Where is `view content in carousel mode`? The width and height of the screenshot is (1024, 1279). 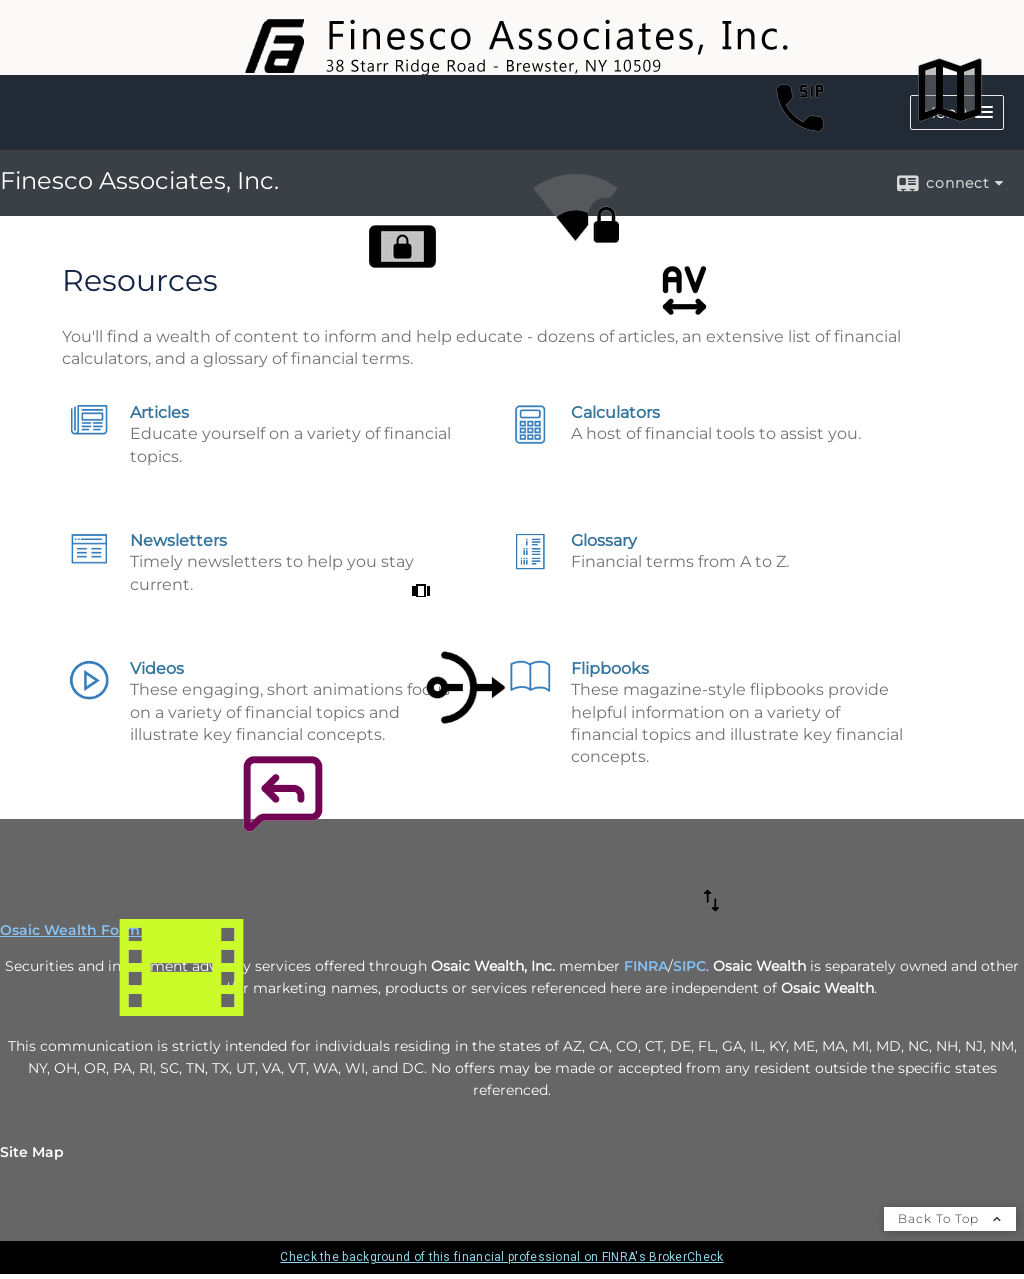
view content in carousel mode is located at coordinates (421, 591).